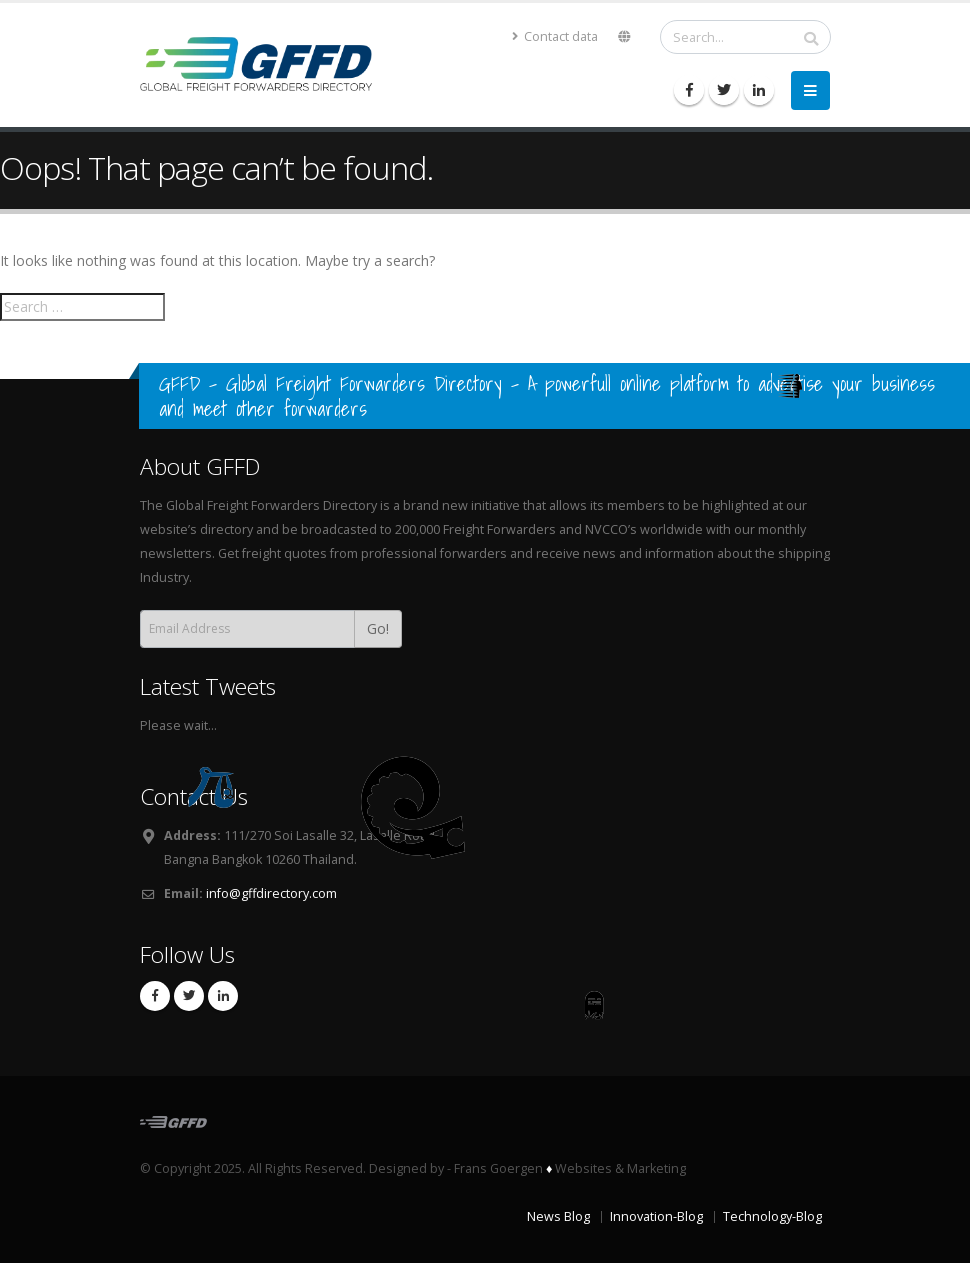 The image size is (970, 1263). Describe the element at coordinates (412, 808) in the screenshot. I see `access dragon or mythical creature content` at that location.